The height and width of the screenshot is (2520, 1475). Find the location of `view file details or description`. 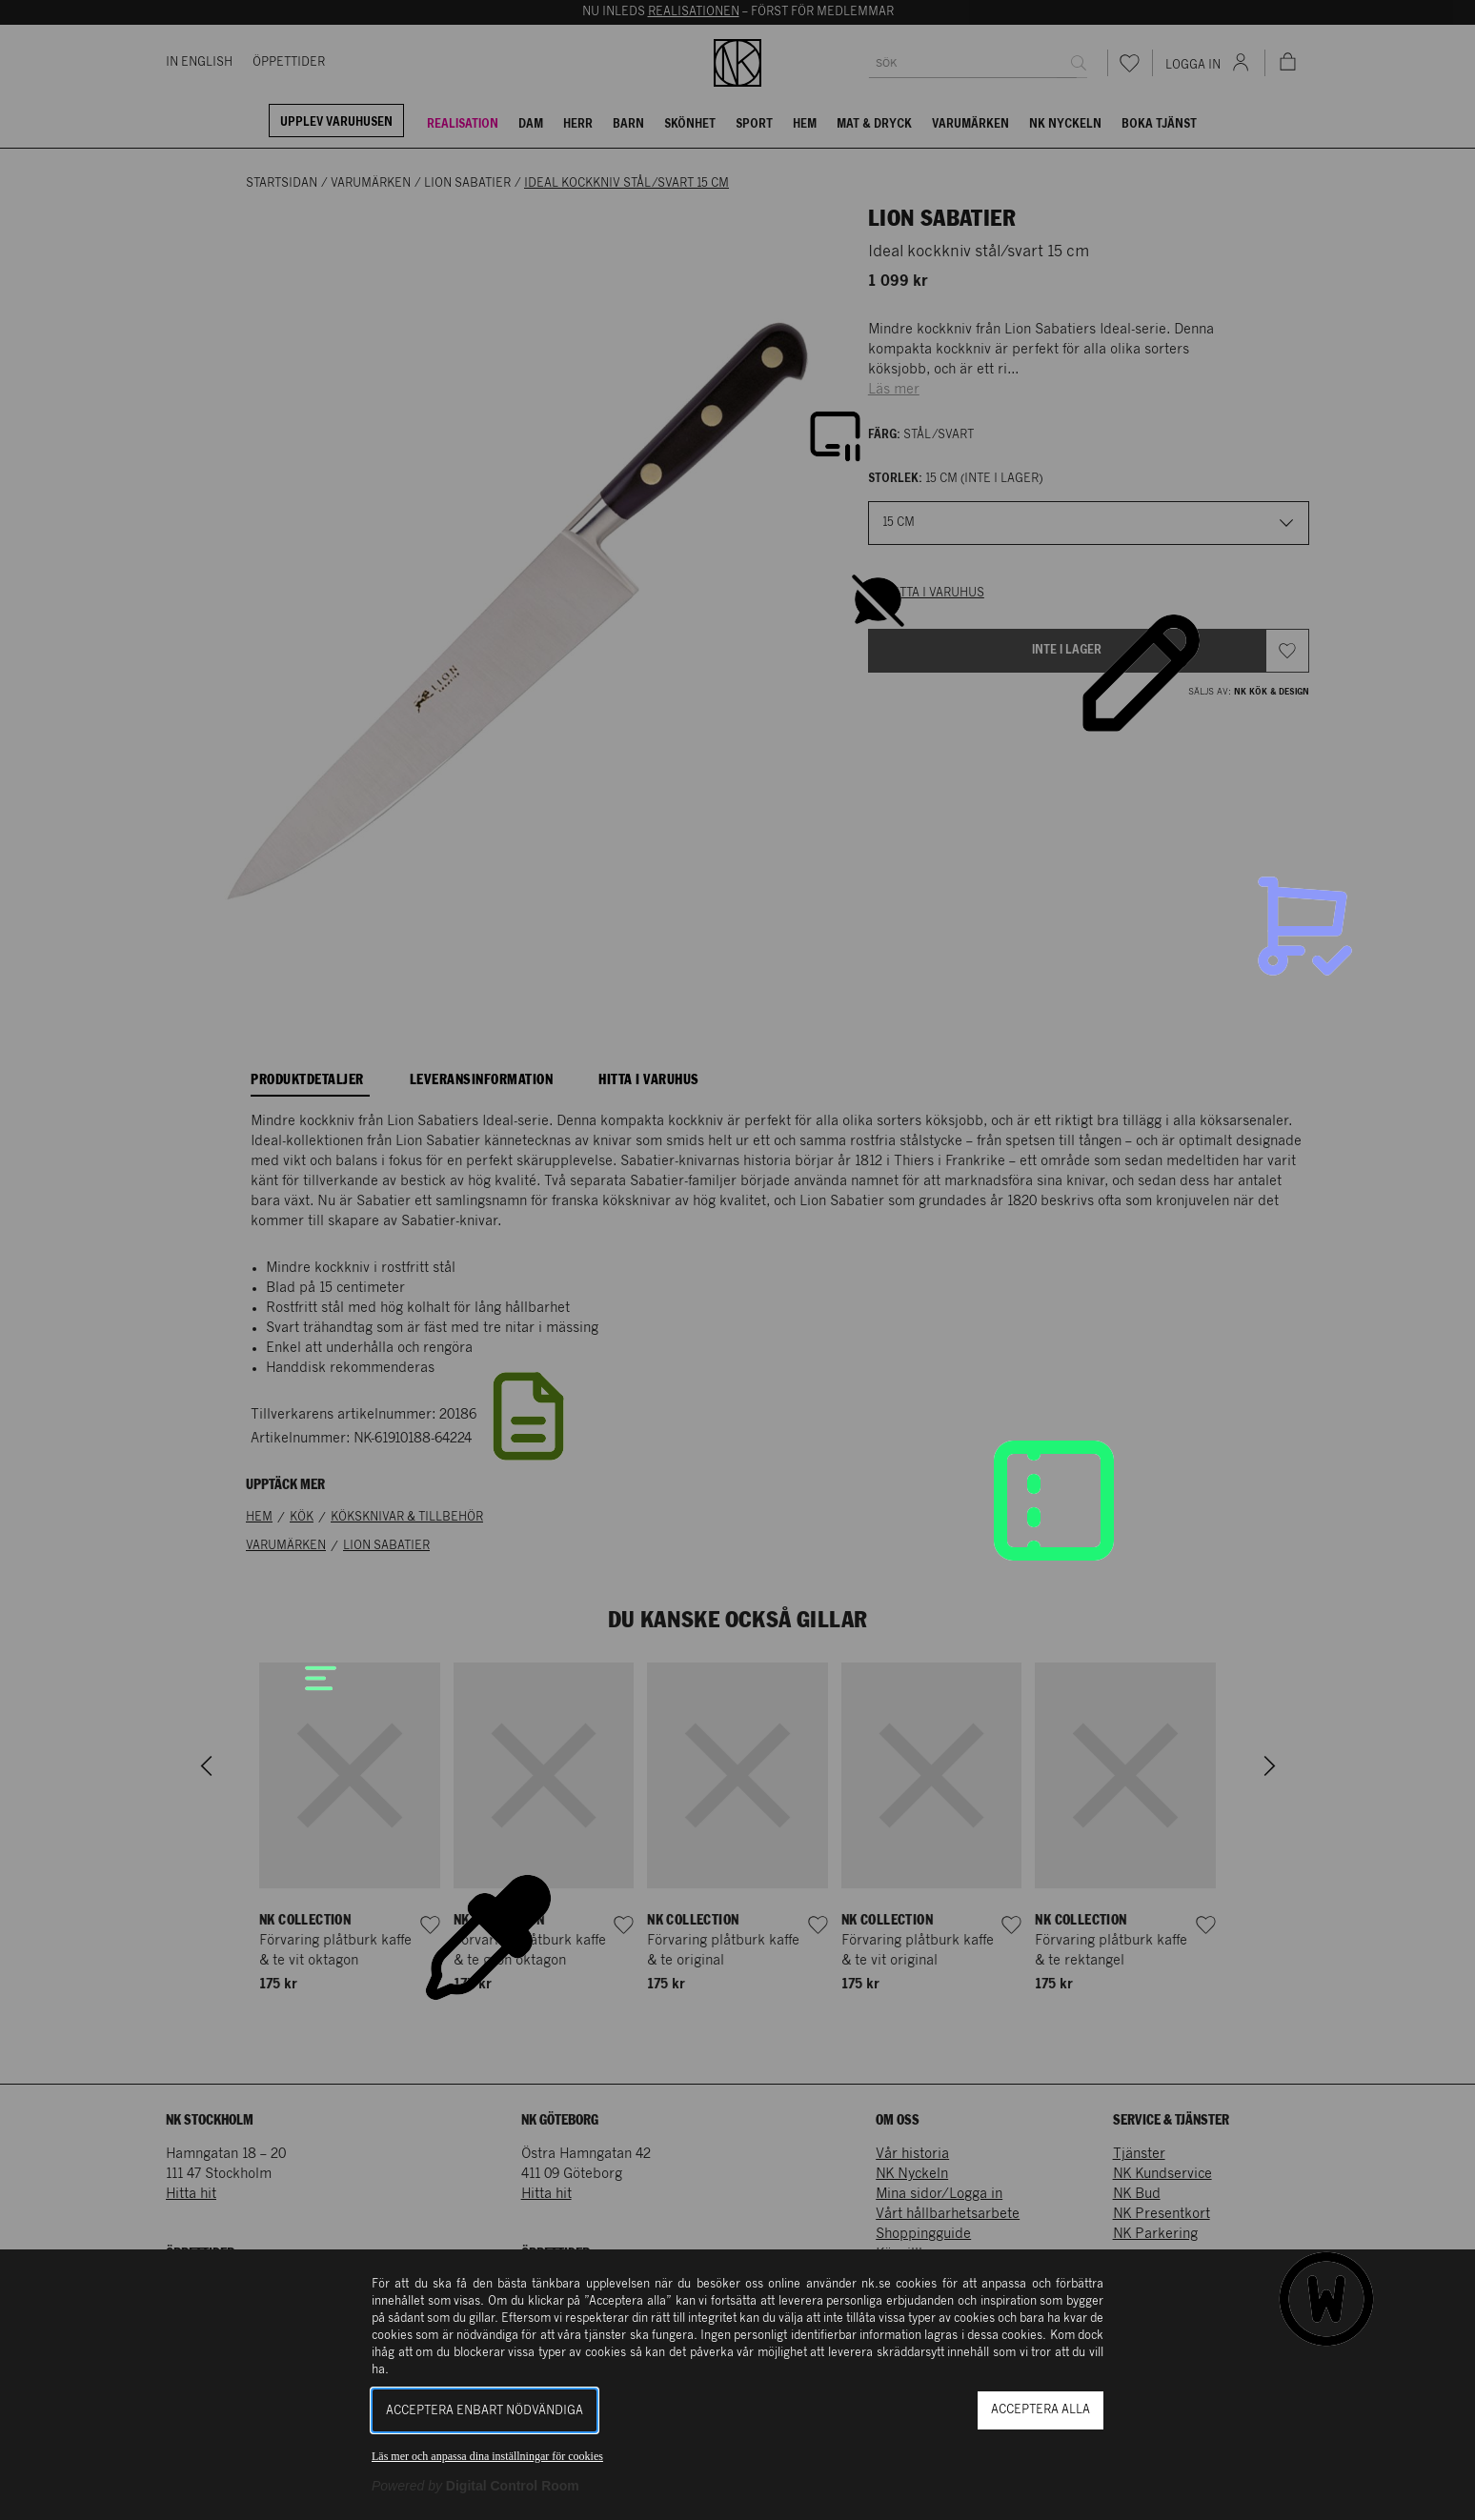

view file details or description is located at coordinates (528, 1416).